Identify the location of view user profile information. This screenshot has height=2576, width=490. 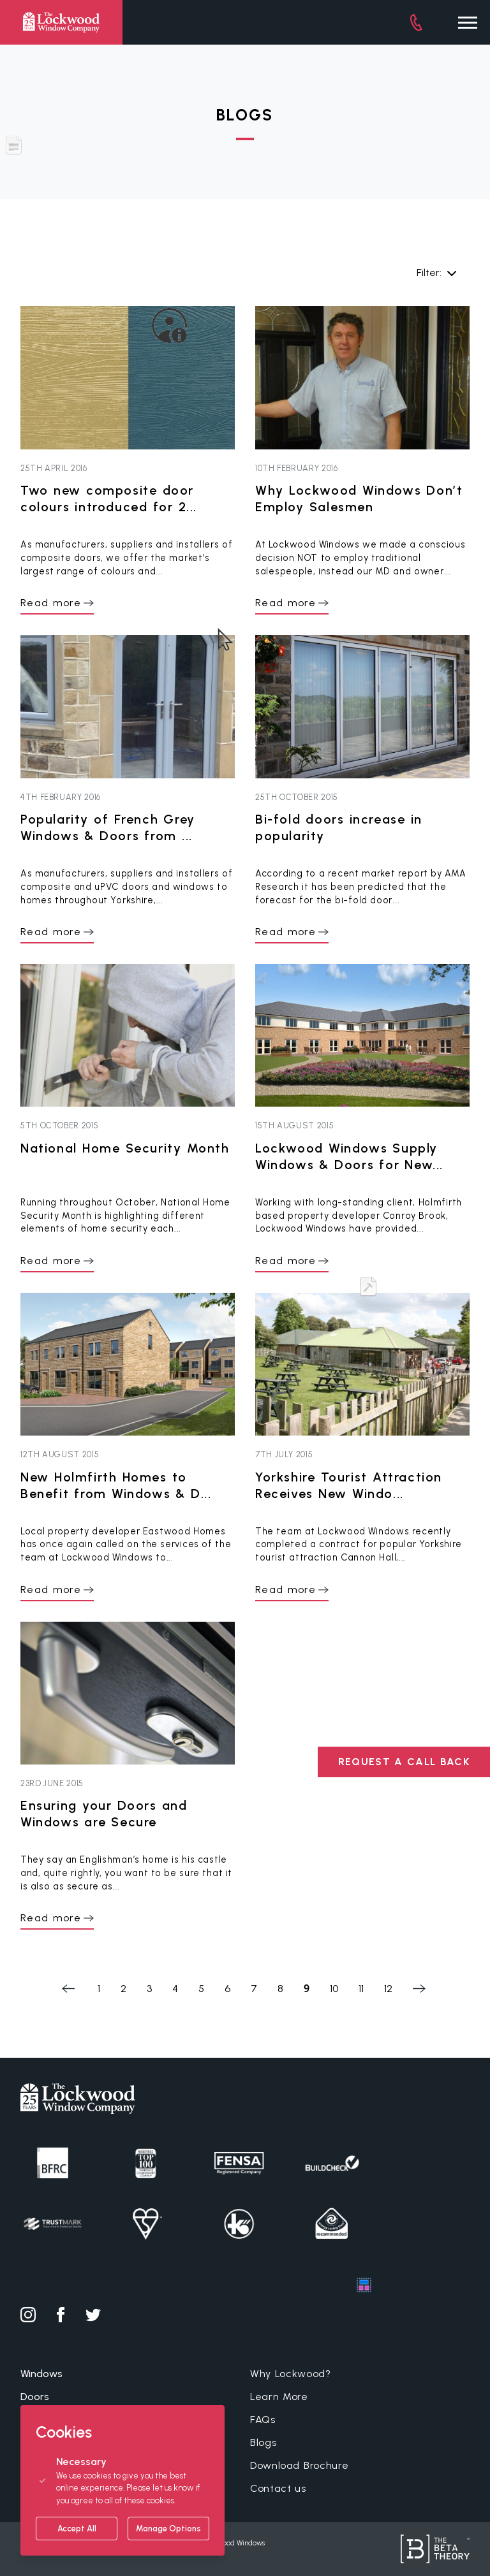
(169, 325).